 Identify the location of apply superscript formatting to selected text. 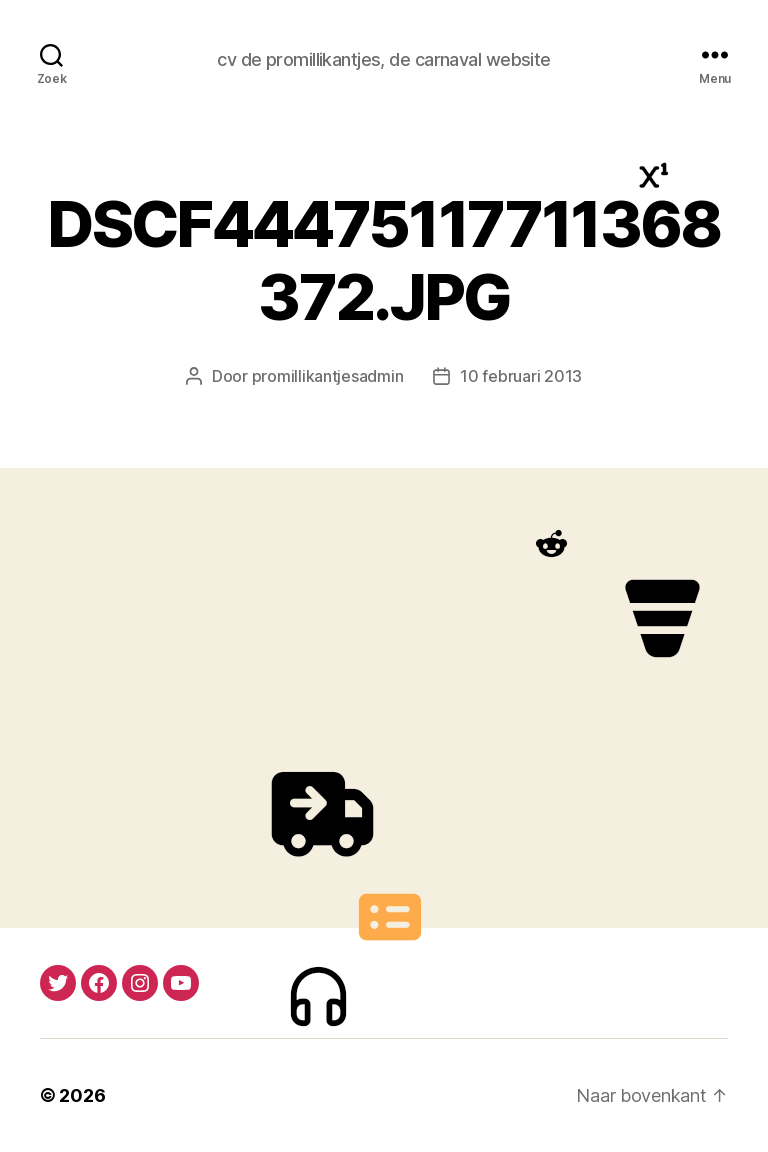
(652, 177).